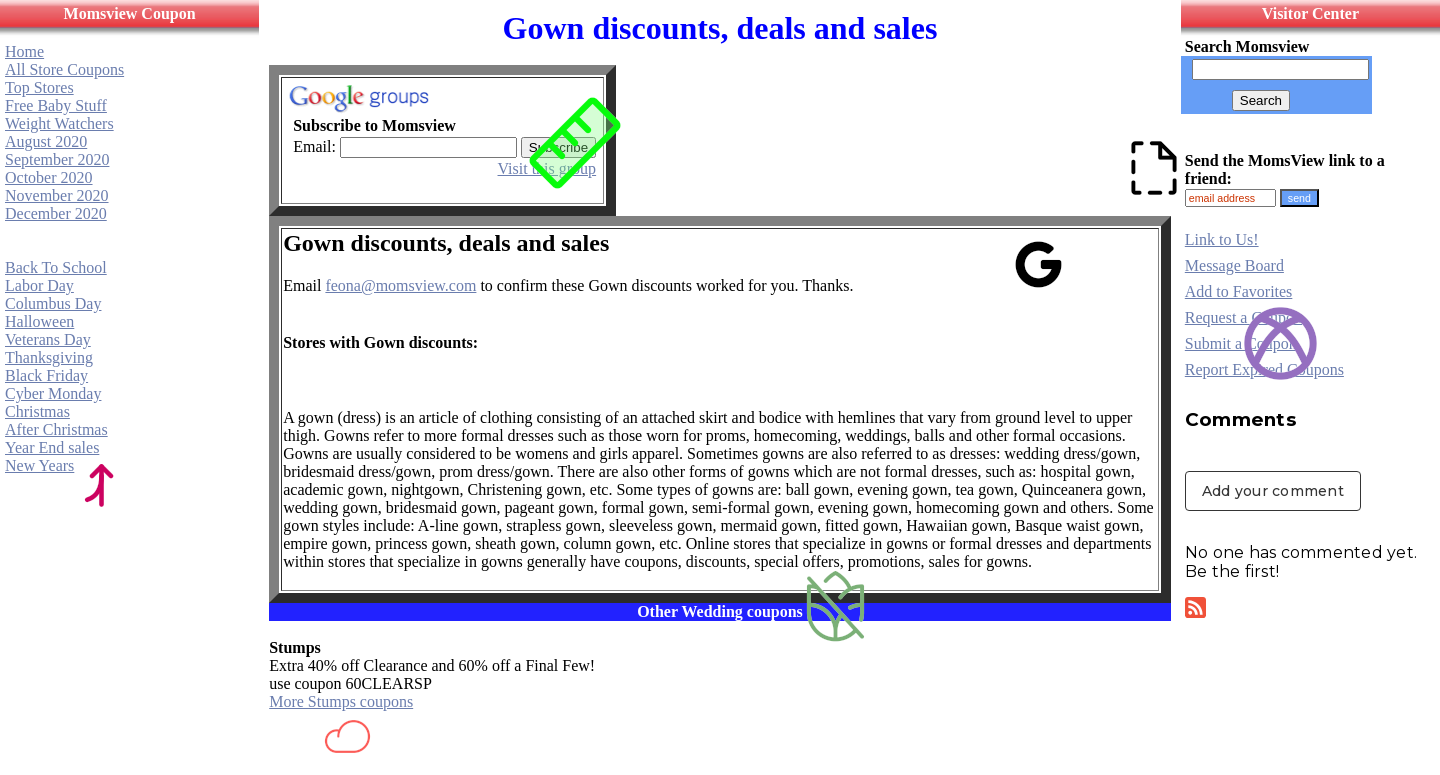 The width and height of the screenshot is (1440, 775). Describe the element at coordinates (575, 143) in the screenshot. I see `access measurement tools` at that location.